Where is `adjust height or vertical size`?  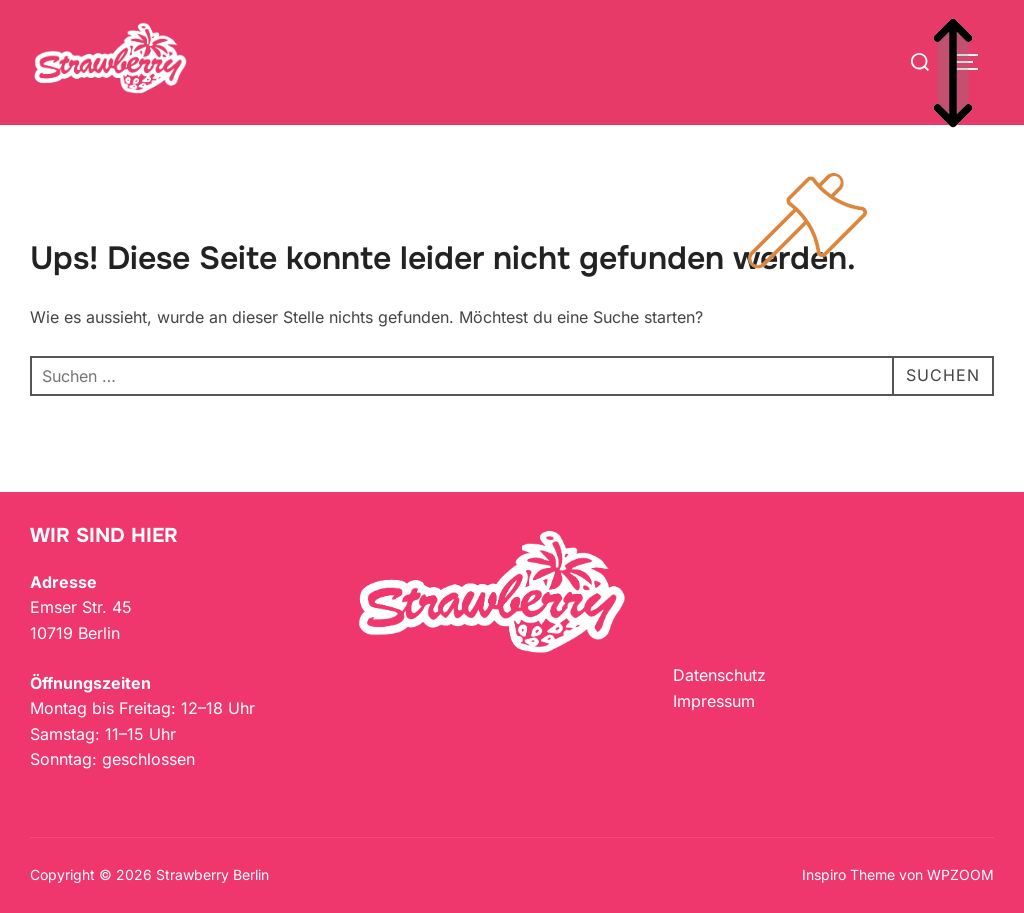
adjust height or vertical size is located at coordinates (953, 73).